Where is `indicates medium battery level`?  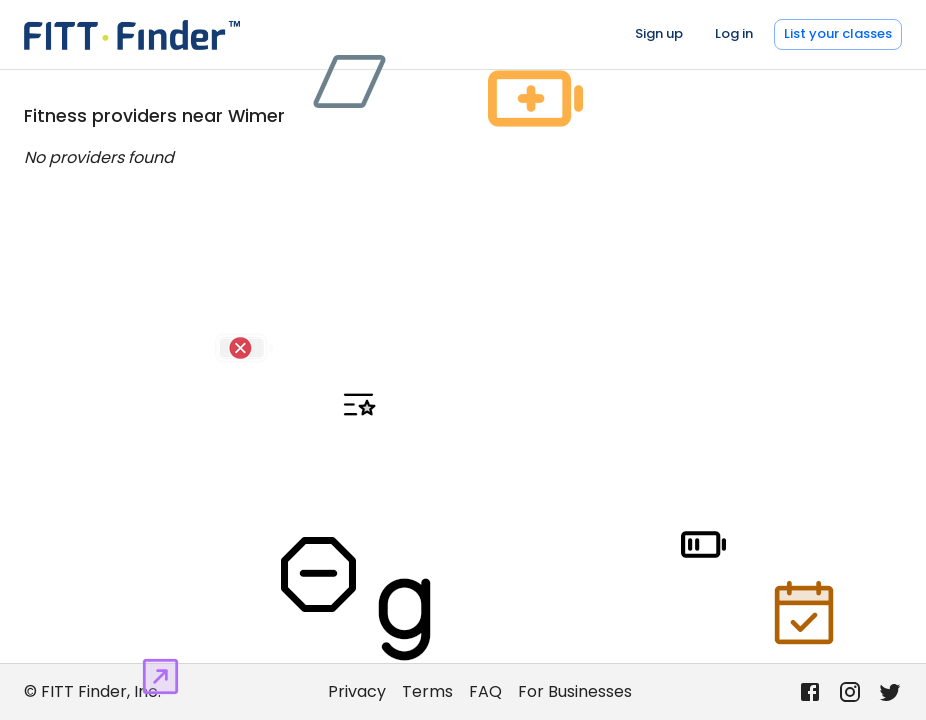 indicates medium battery level is located at coordinates (703, 544).